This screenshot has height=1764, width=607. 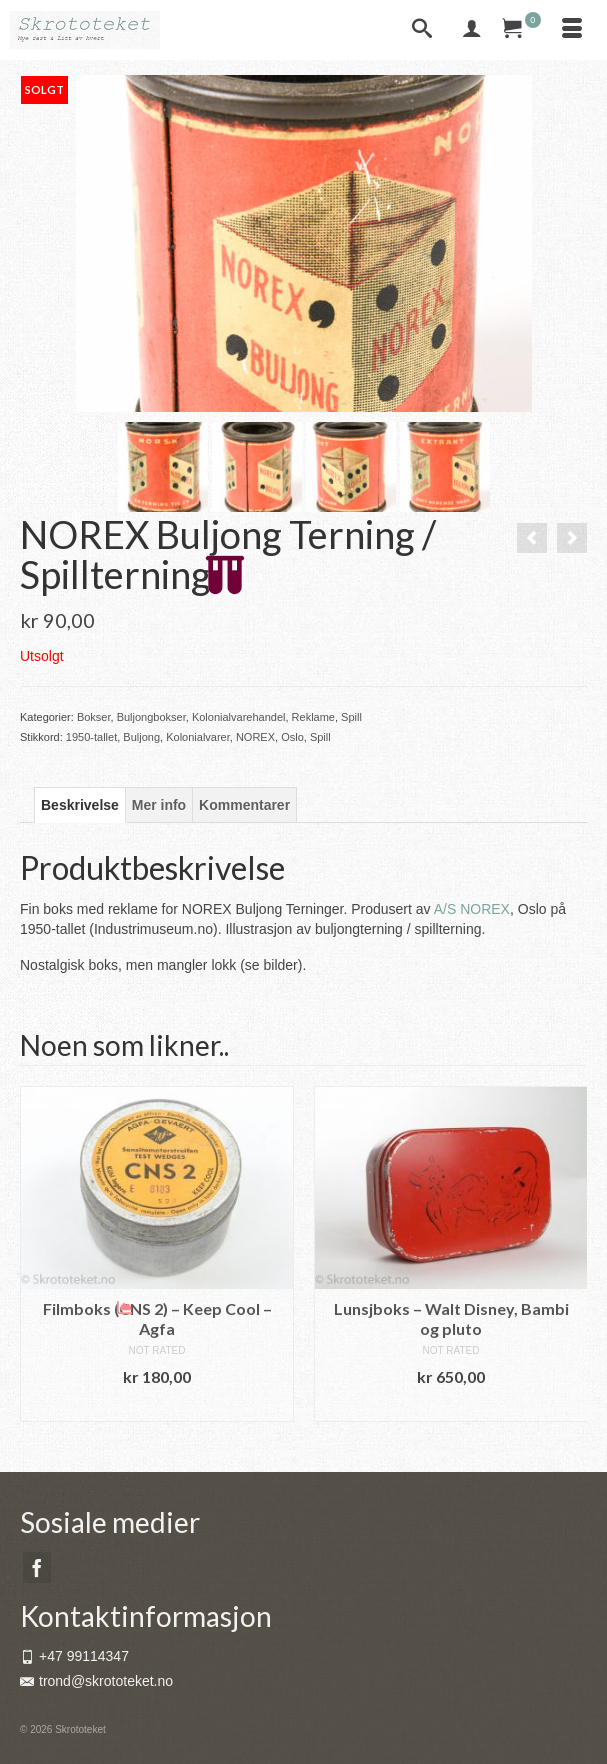 I want to click on view area chart analytics, so click(x=124, y=1307).